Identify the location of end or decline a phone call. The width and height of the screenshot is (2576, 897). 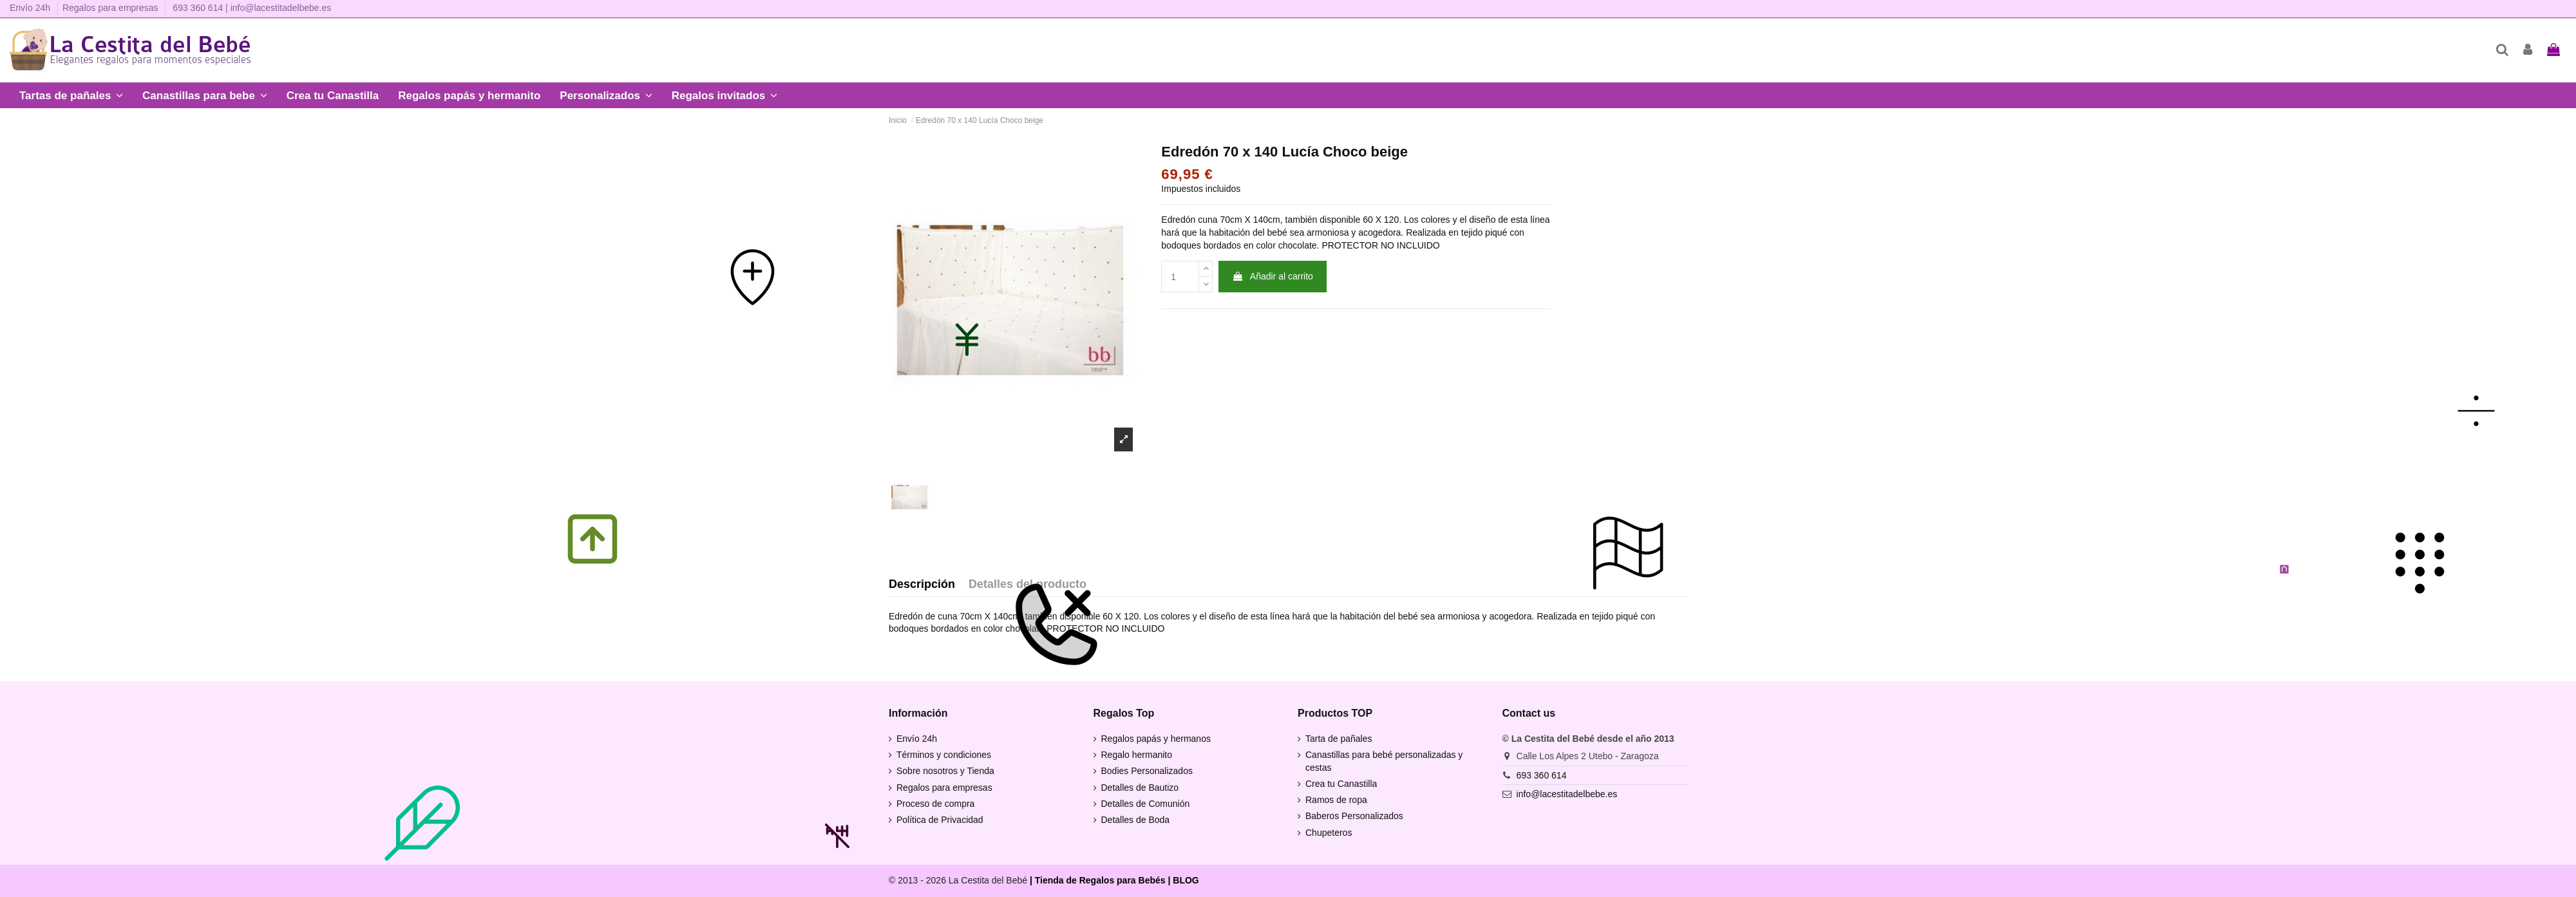
(1058, 623).